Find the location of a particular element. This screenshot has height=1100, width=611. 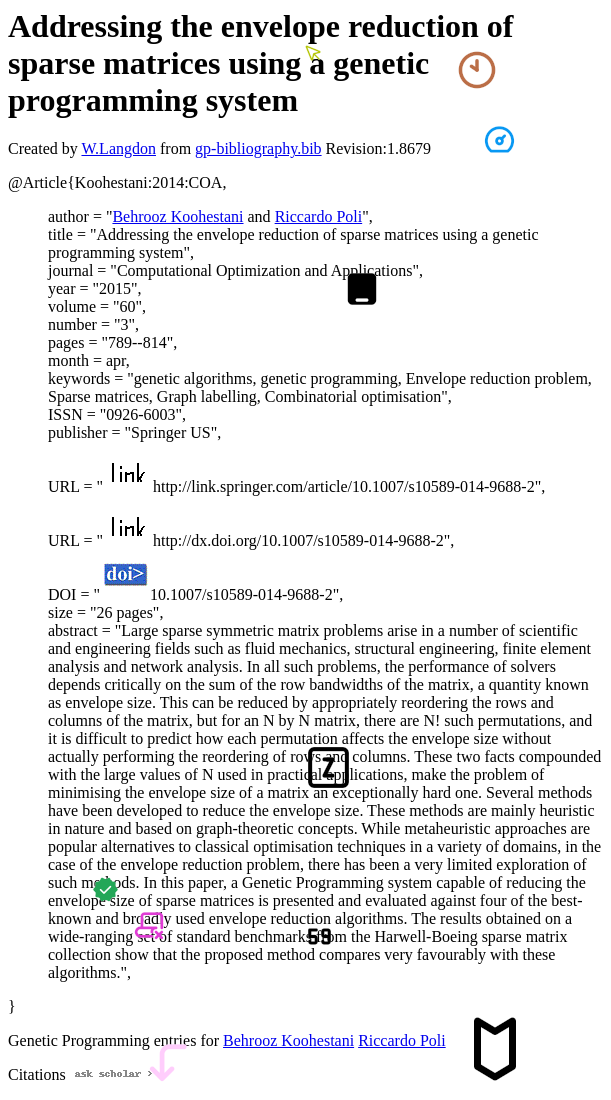

indicates 59 items, notifications, or count is located at coordinates (319, 936).